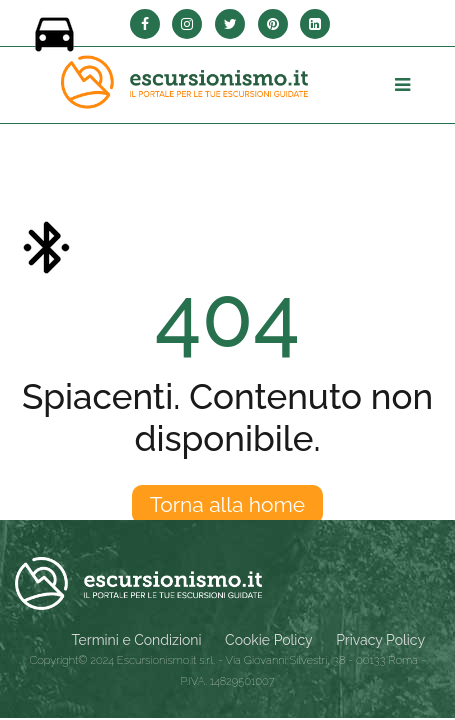 Image resolution: width=455 pixels, height=720 pixels. What do you see at coordinates (46, 247) in the screenshot?
I see `indicates an active bluetooth connection` at bounding box center [46, 247].